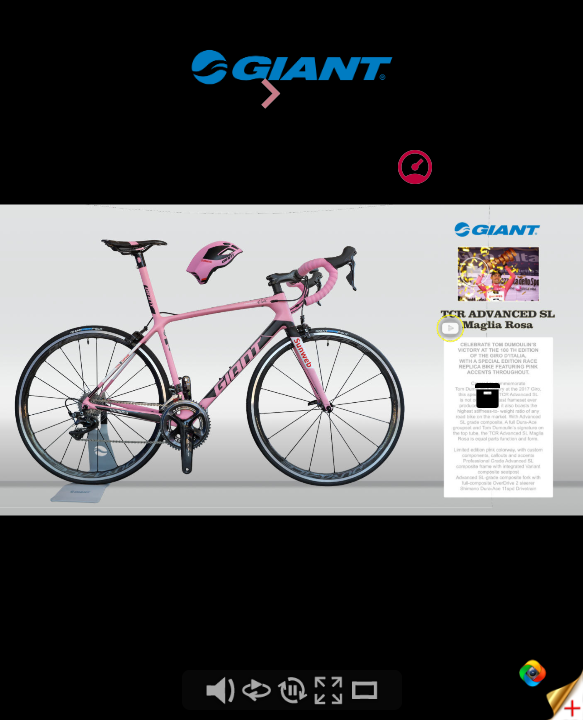 The width and height of the screenshot is (583, 720). I want to click on access storage or archived files, so click(487, 395).